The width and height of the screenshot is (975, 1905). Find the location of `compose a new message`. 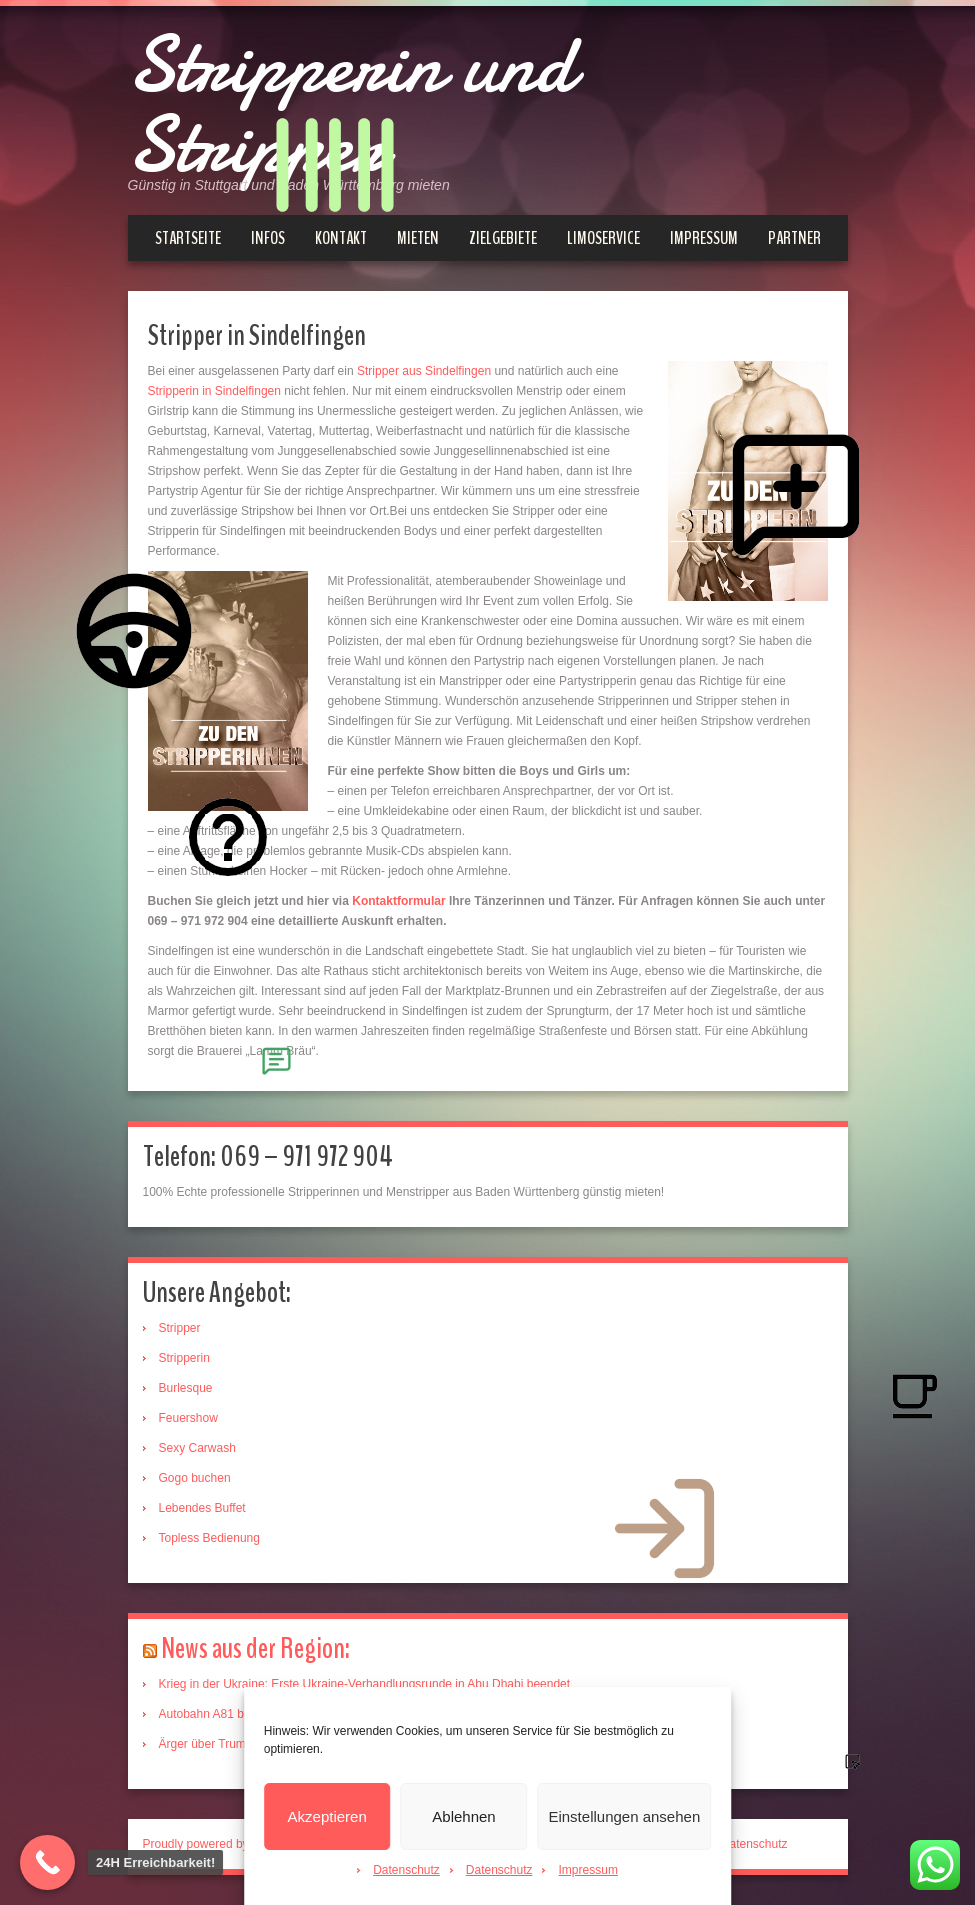

compose a new message is located at coordinates (796, 492).